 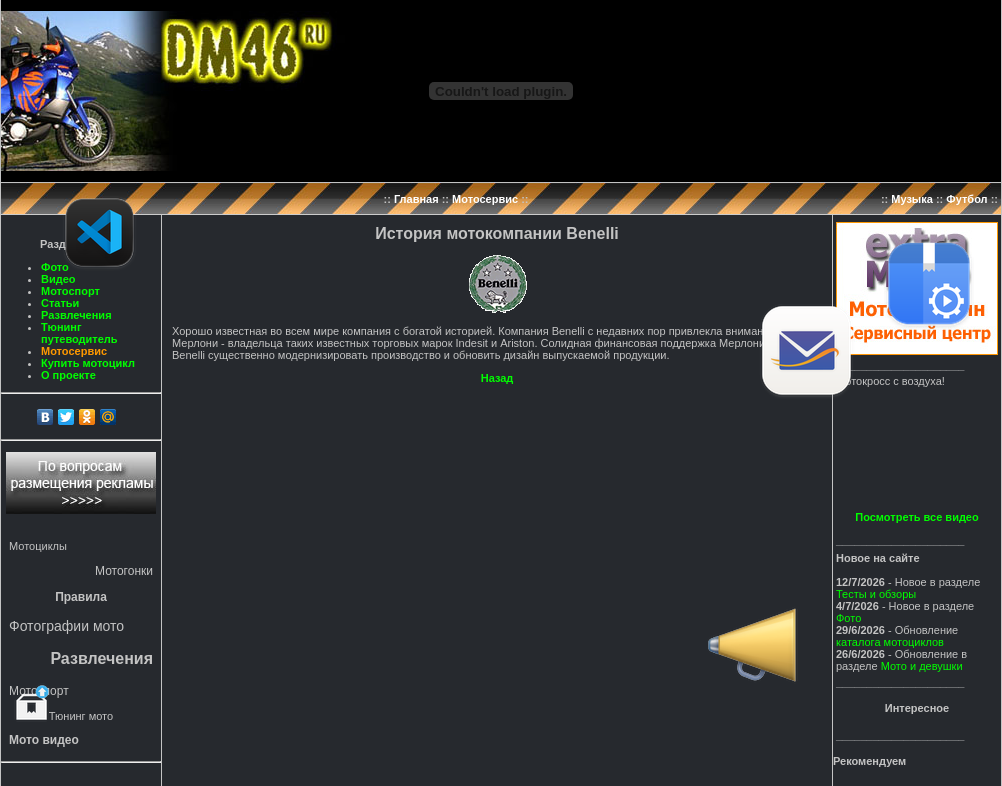 I want to click on manage software sources and repositories, so click(x=929, y=285).